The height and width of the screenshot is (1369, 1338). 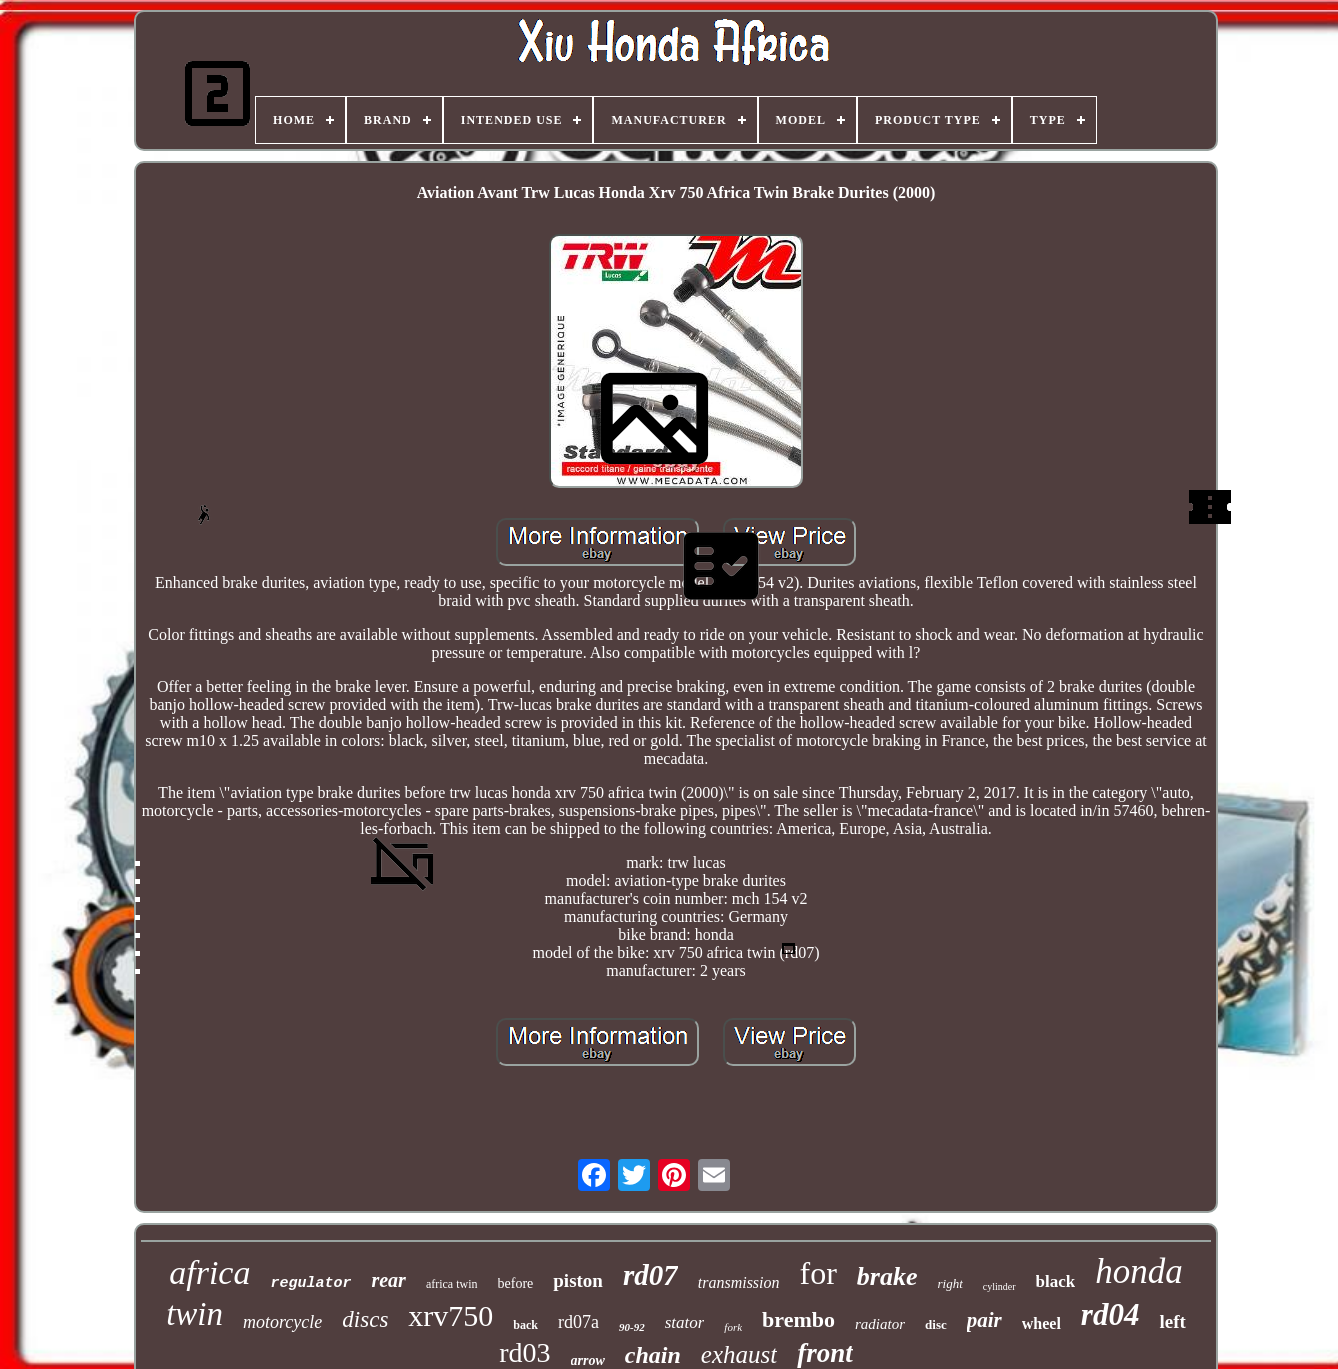 What do you see at coordinates (721, 566) in the screenshot?
I see `verify checklist items` at bounding box center [721, 566].